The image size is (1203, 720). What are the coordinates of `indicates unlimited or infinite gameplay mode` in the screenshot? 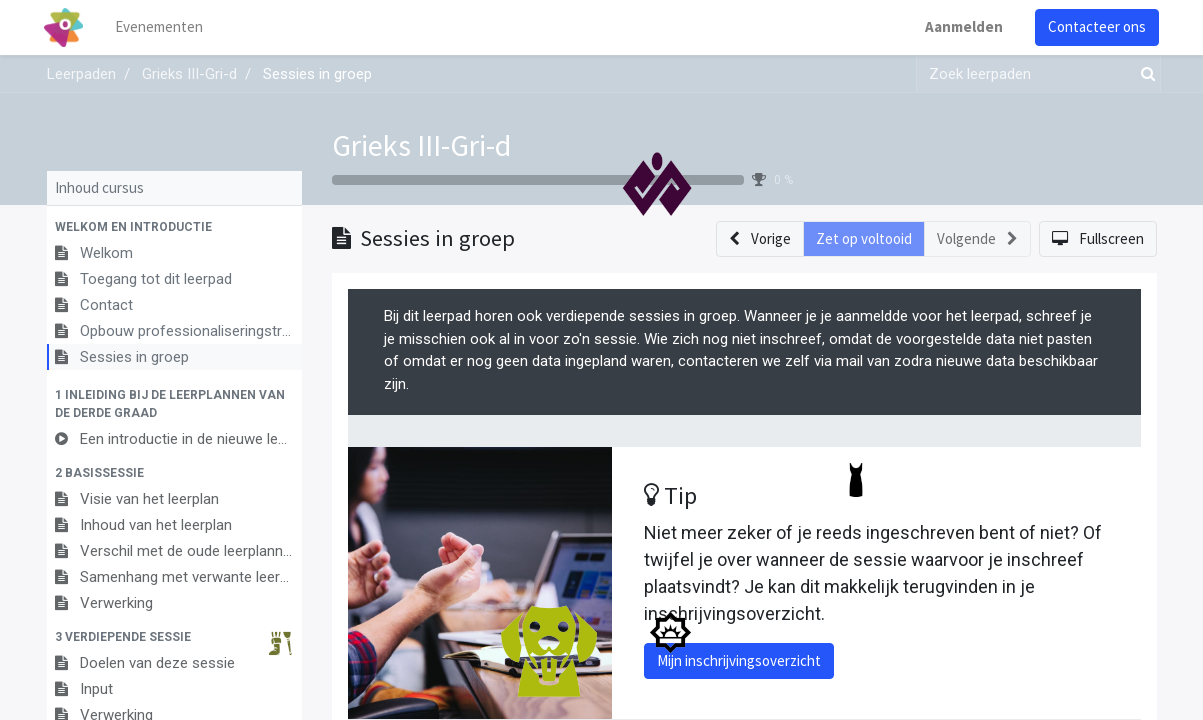 It's located at (657, 187).